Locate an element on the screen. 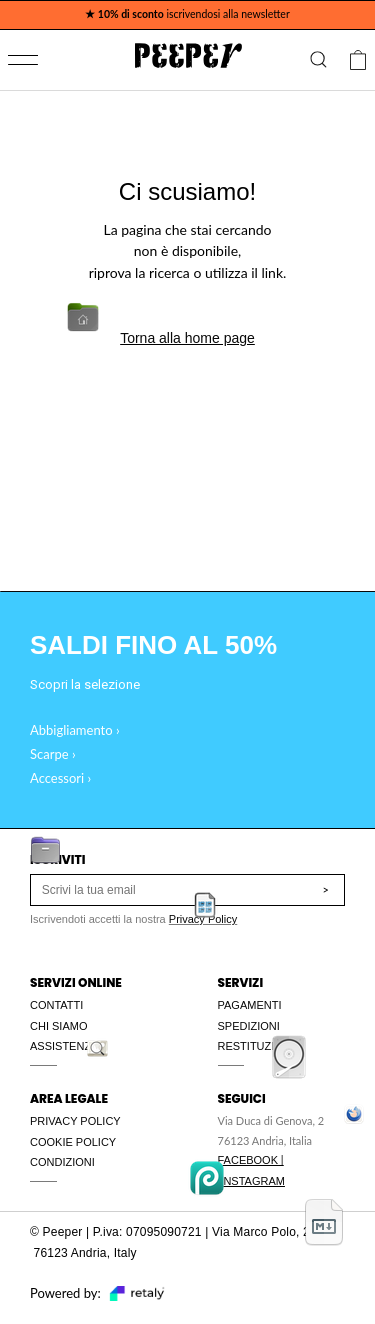 This screenshot has width=375, height=1324. a markdown text file is located at coordinates (324, 1222).